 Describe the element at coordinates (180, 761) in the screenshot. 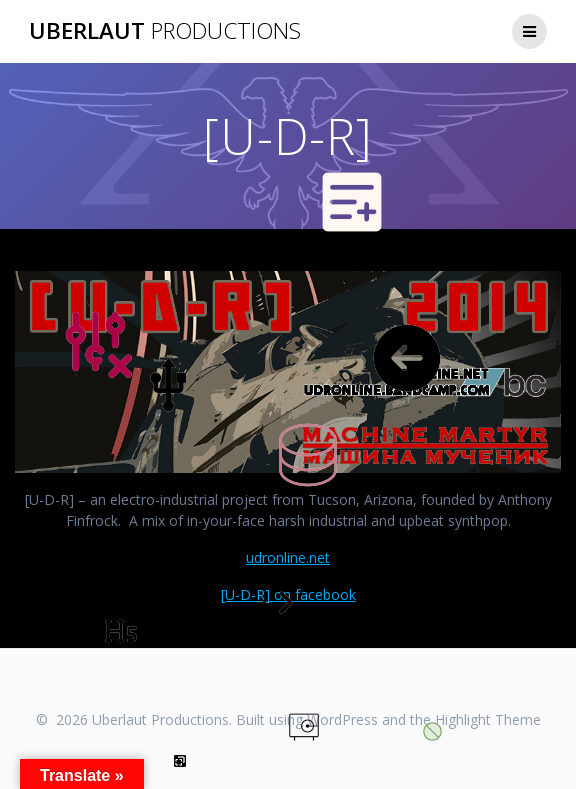

I see `bring selection to front layer` at that location.